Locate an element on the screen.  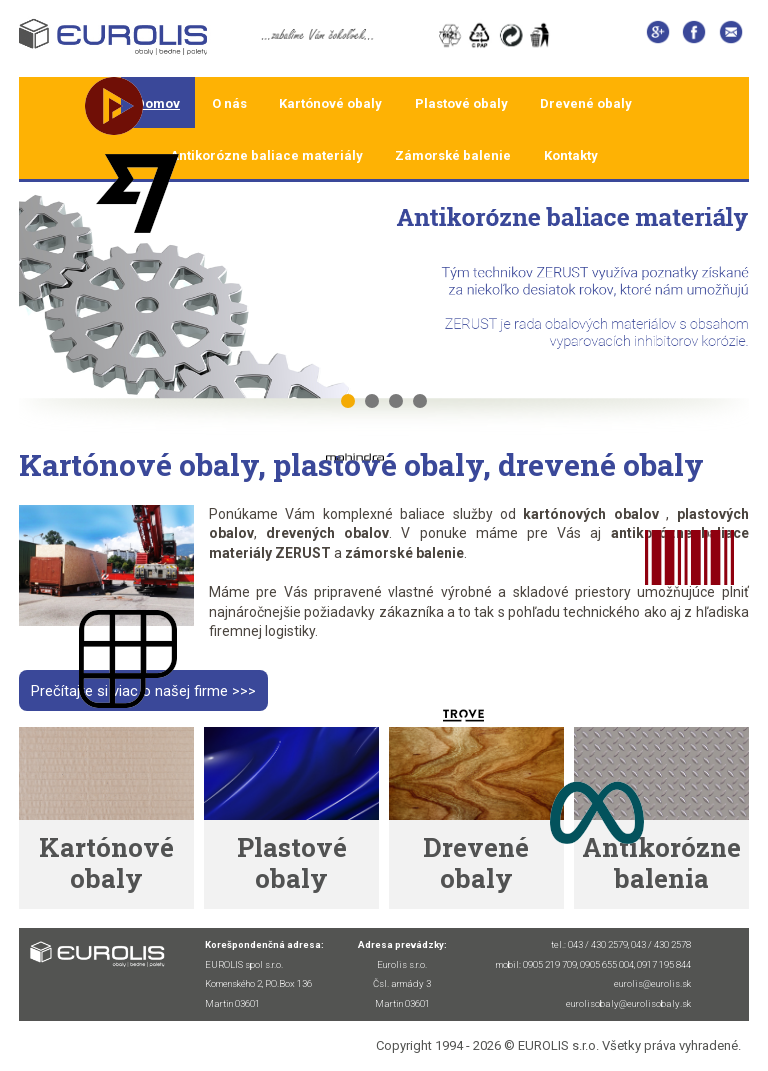
open Polywork profile is located at coordinates (128, 659).